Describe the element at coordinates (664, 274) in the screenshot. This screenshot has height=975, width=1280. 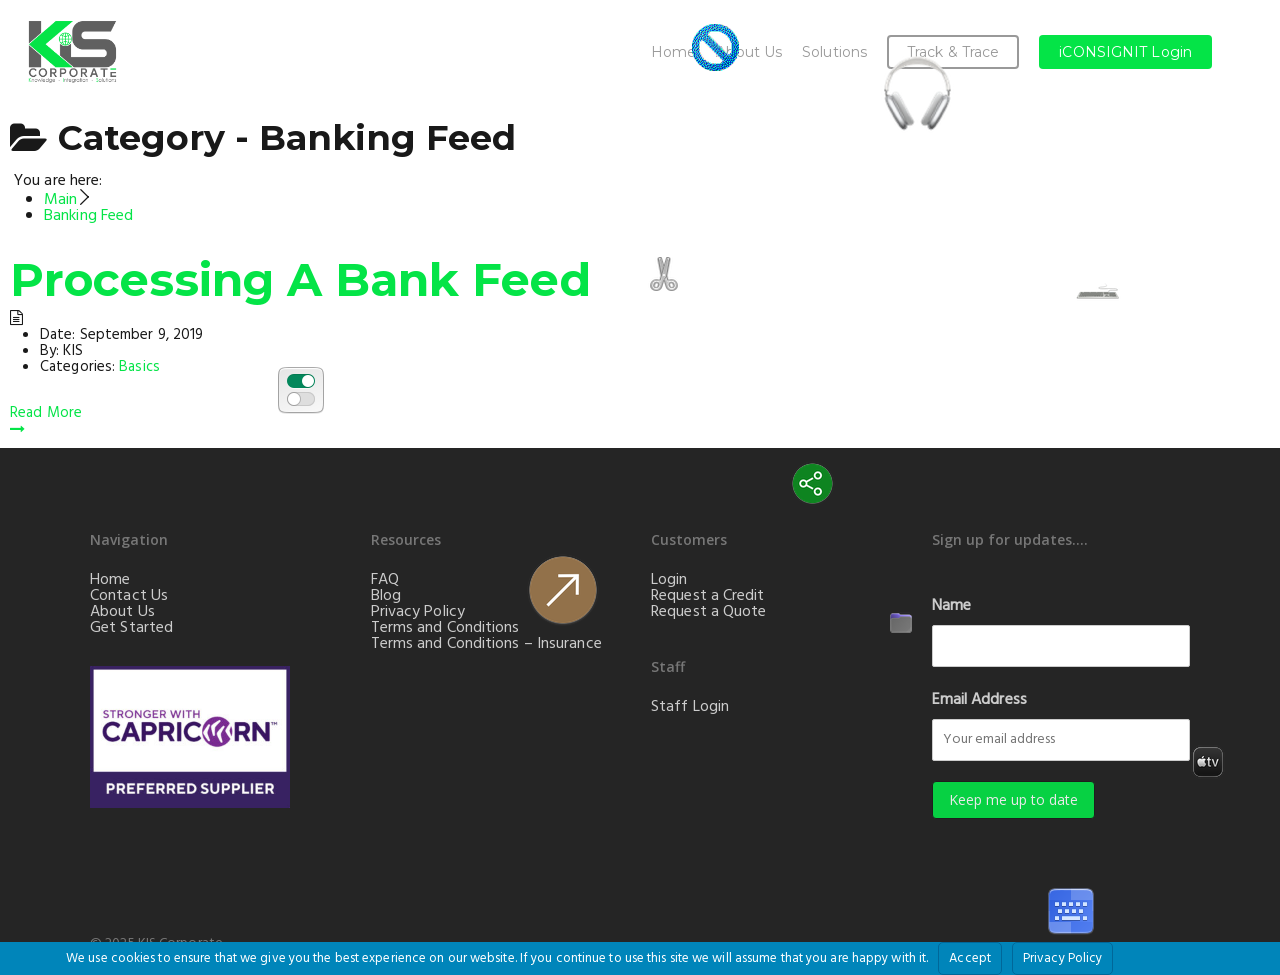
I see `cut selected content to clipboard` at that location.